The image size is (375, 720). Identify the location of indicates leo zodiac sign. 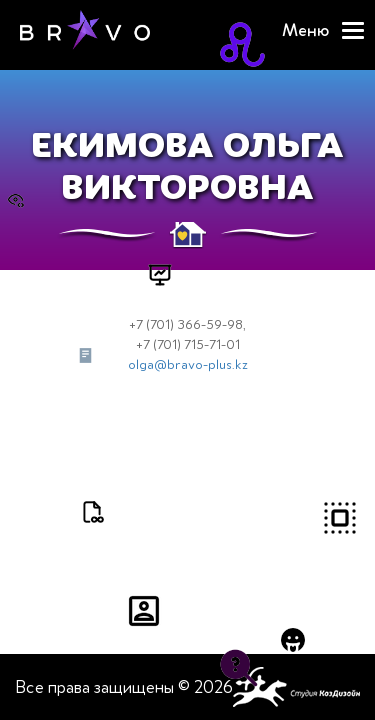
(242, 44).